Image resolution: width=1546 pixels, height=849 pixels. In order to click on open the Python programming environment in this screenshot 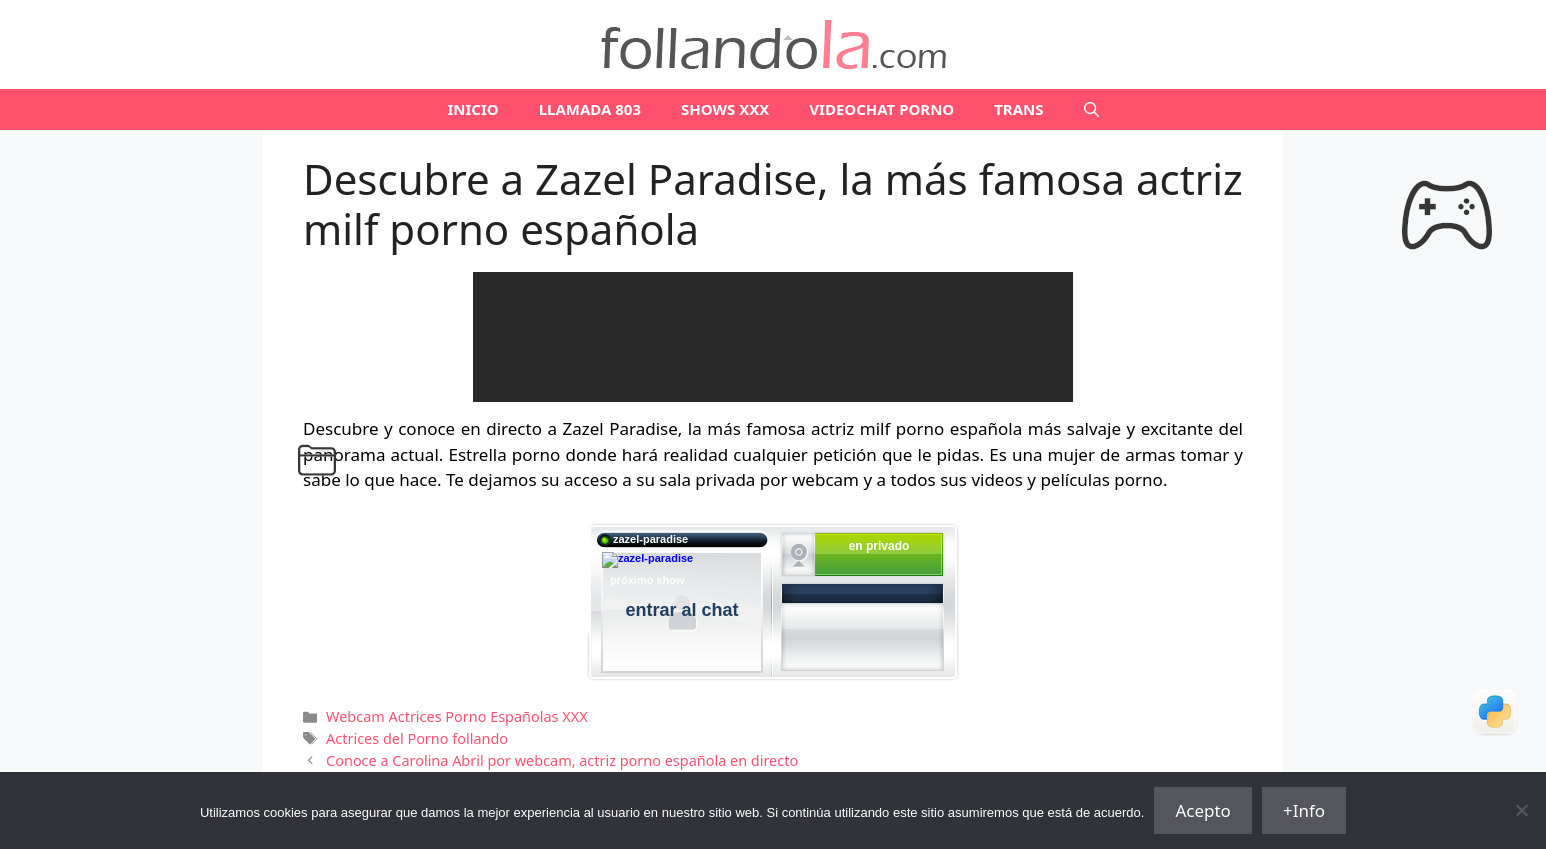, I will do `click(1494, 711)`.